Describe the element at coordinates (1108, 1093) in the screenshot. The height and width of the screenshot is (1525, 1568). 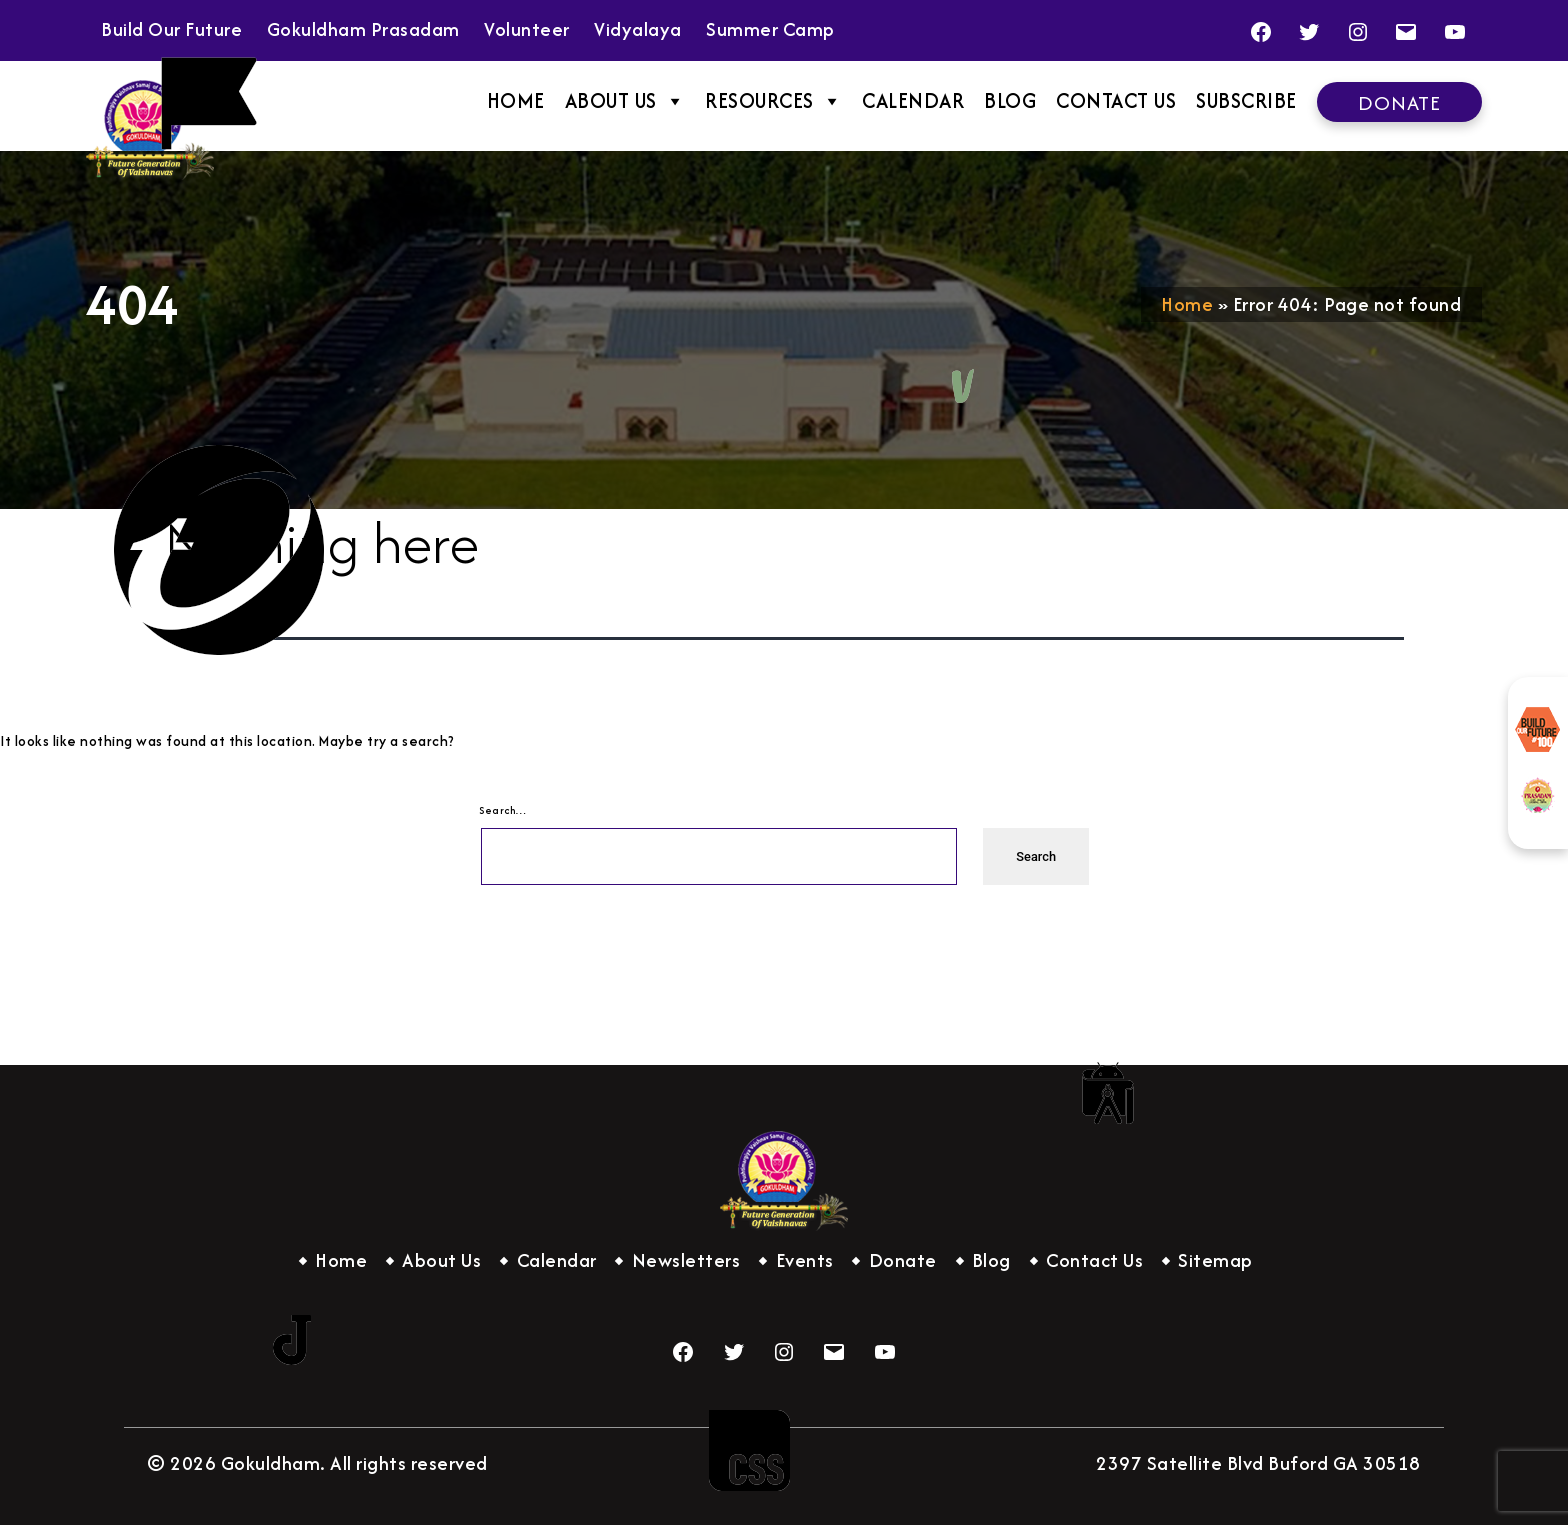
I see `open android studio` at that location.